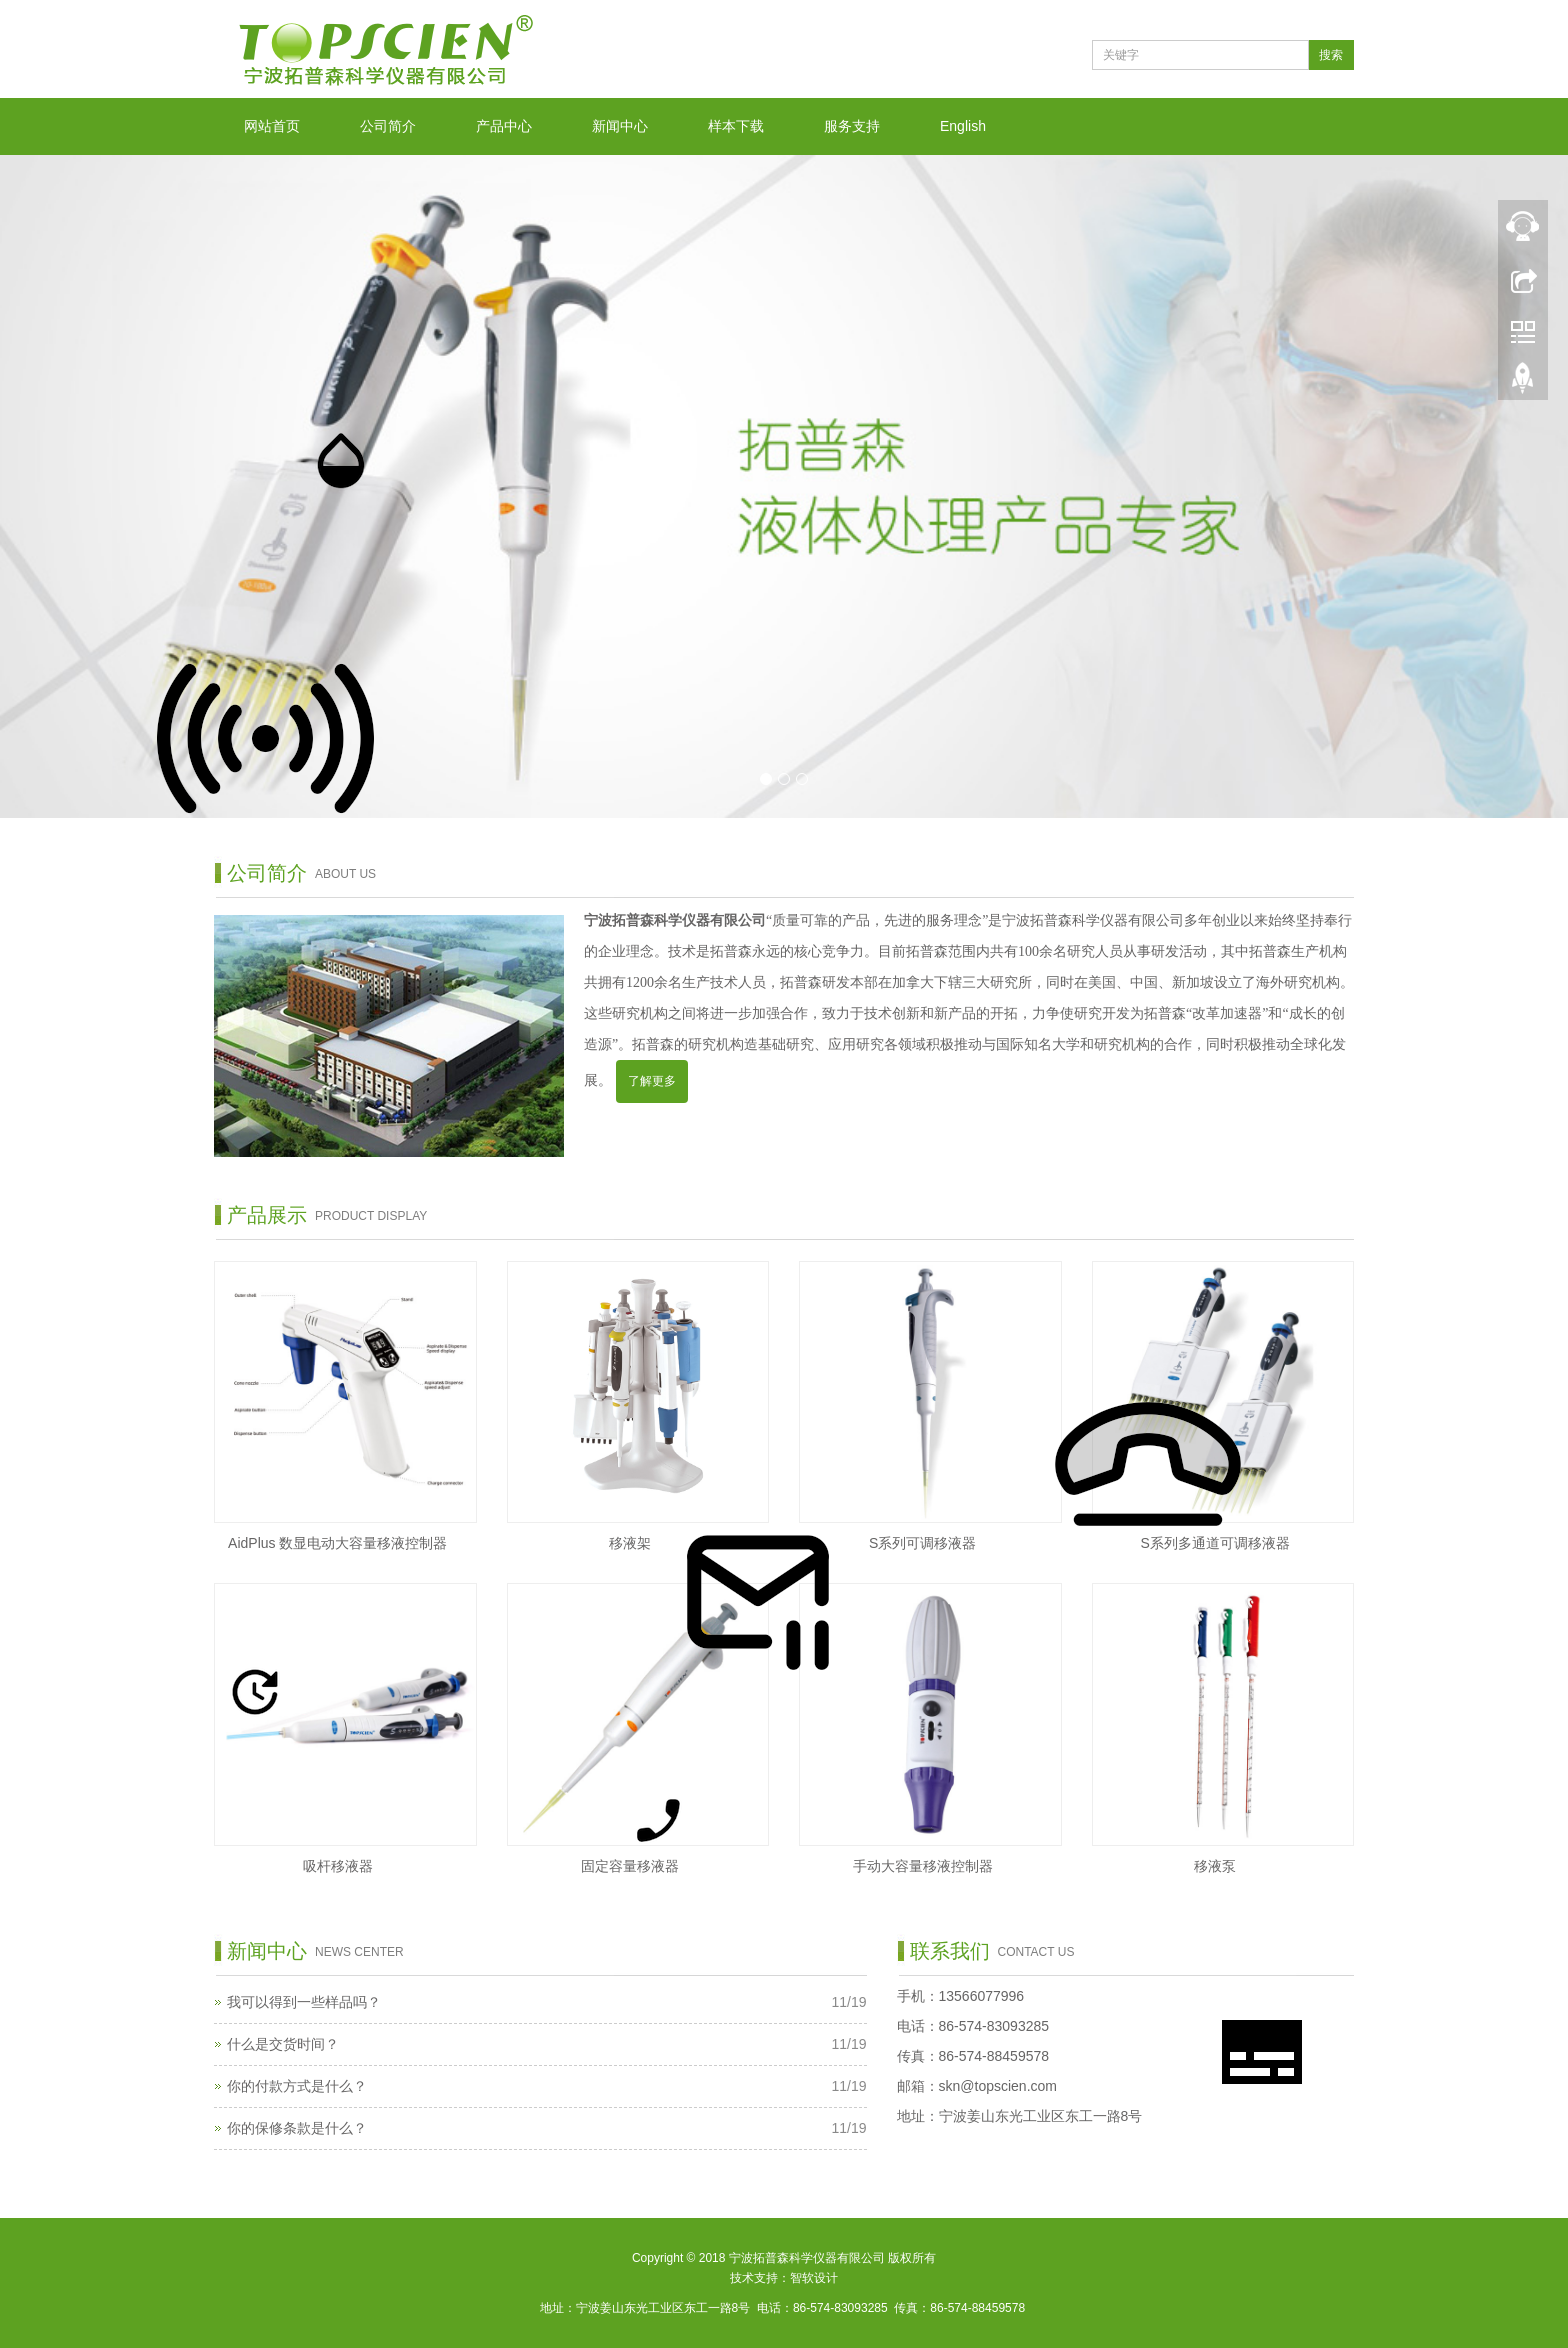  Describe the element at coordinates (255, 1692) in the screenshot. I see `check for updates` at that location.